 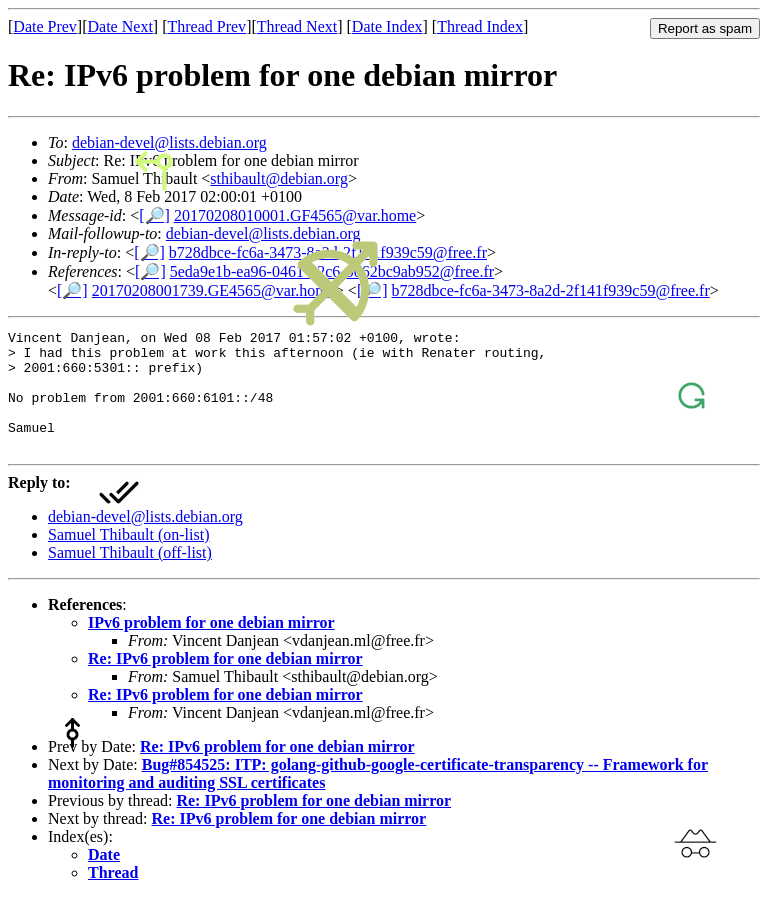 I want to click on archery or bow-and-arrow feature, so click(x=335, y=283).